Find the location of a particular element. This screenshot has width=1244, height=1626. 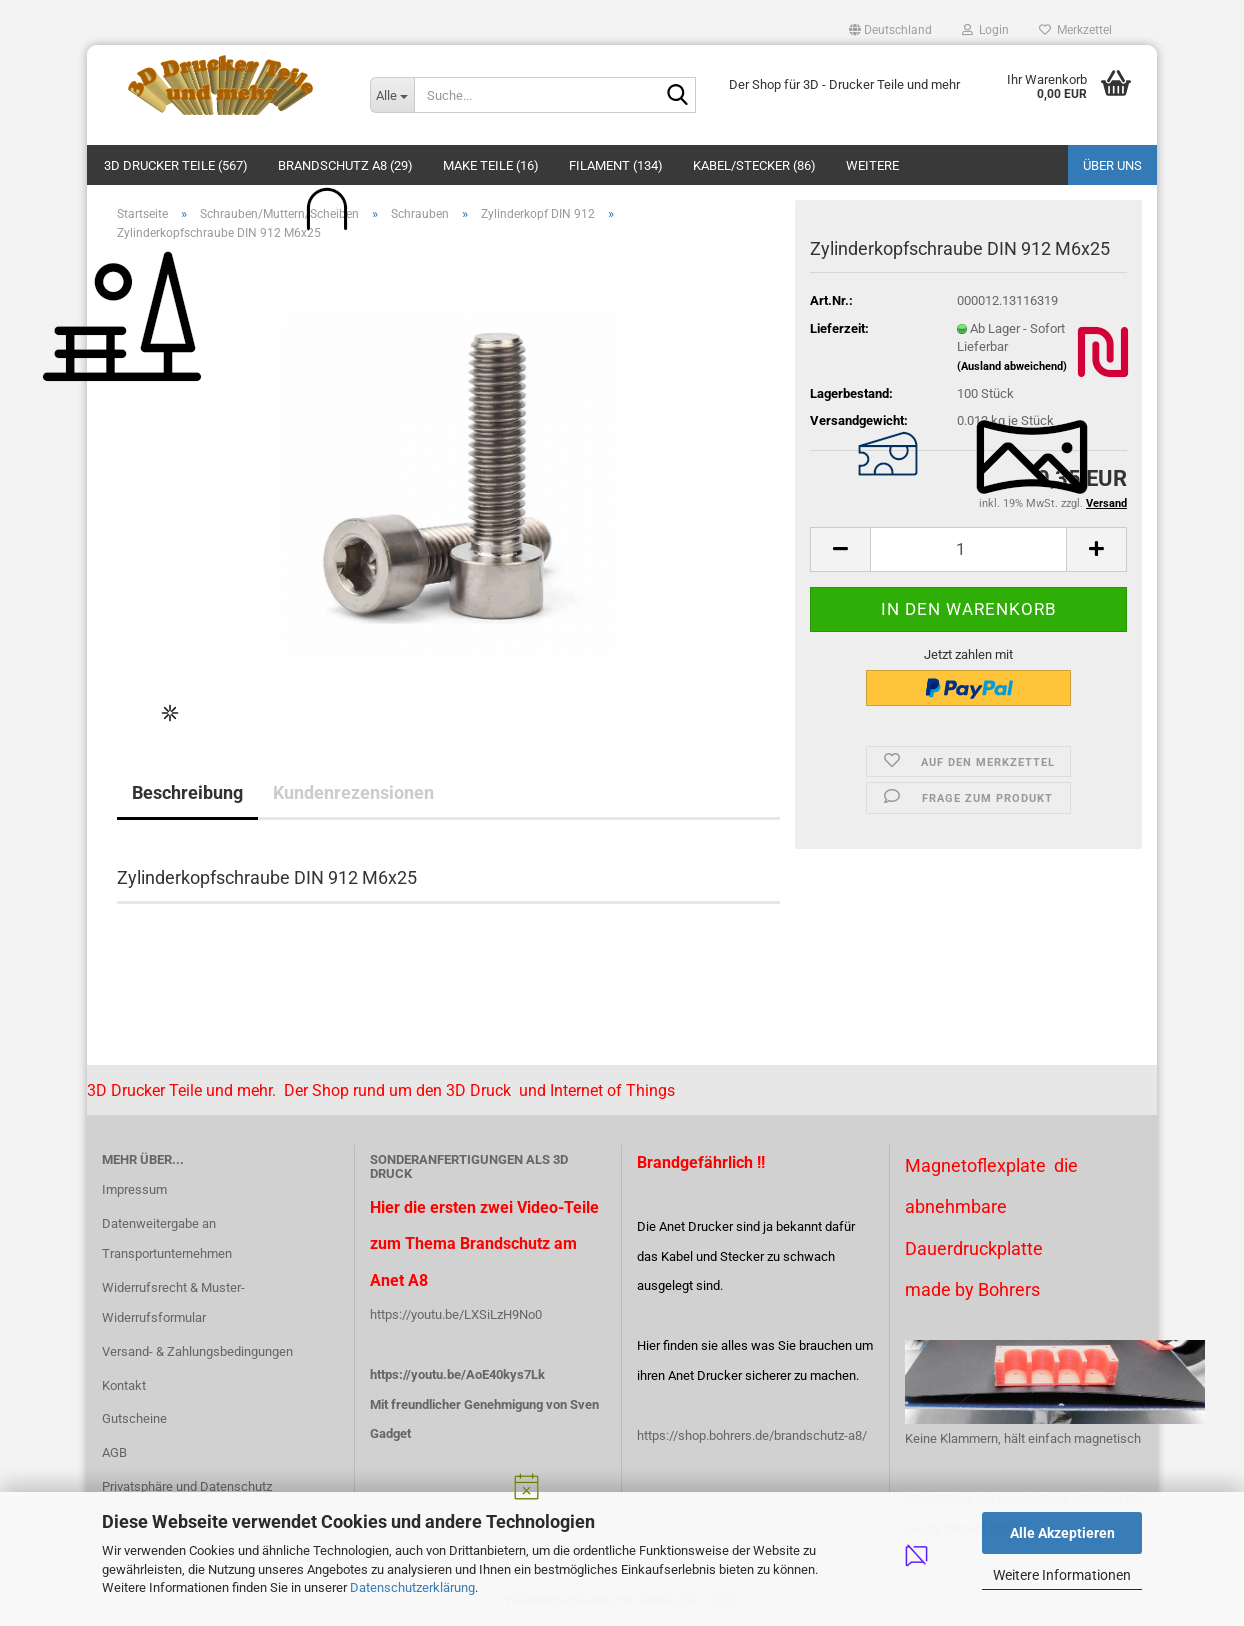

view panorama photos is located at coordinates (1032, 457).